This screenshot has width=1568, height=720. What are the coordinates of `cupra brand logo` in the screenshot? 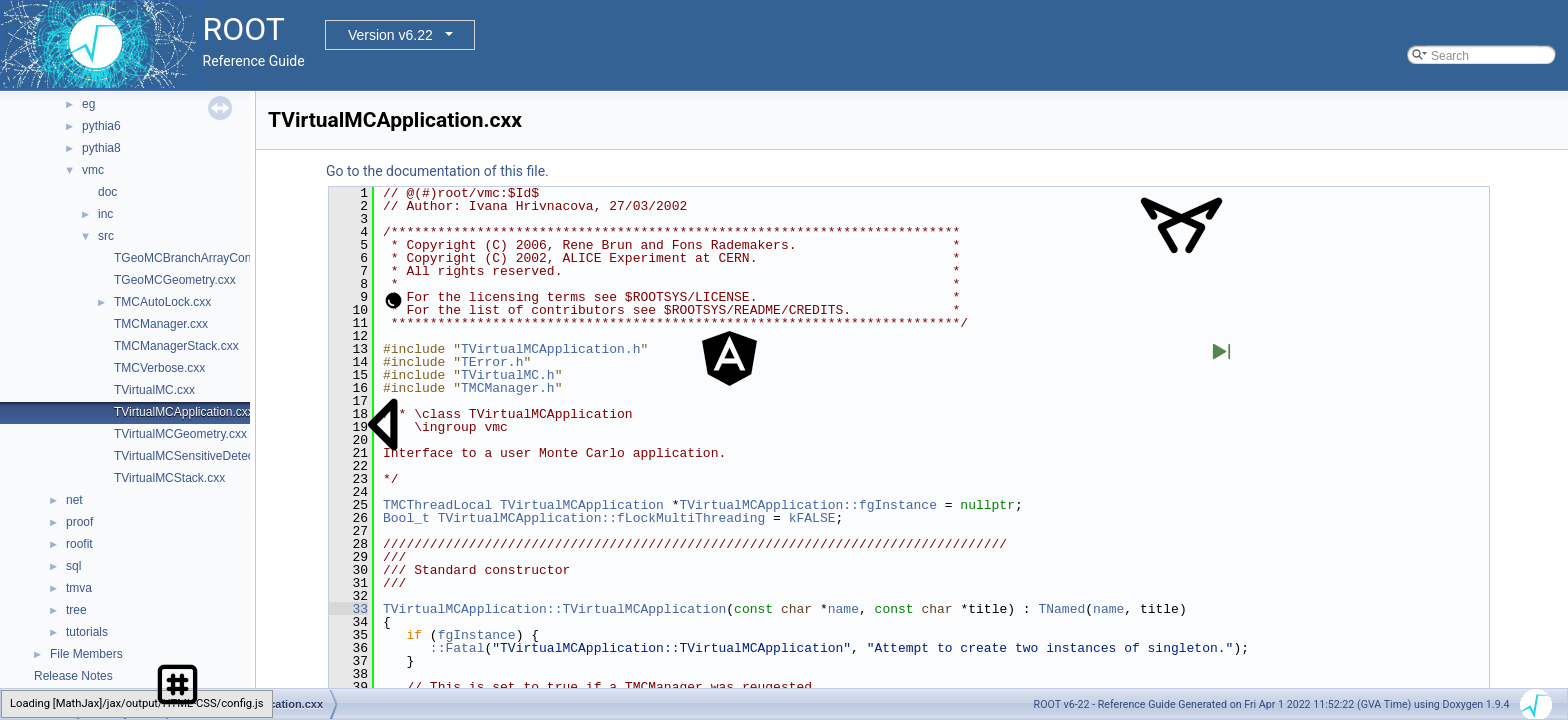 It's located at (1181, 223).